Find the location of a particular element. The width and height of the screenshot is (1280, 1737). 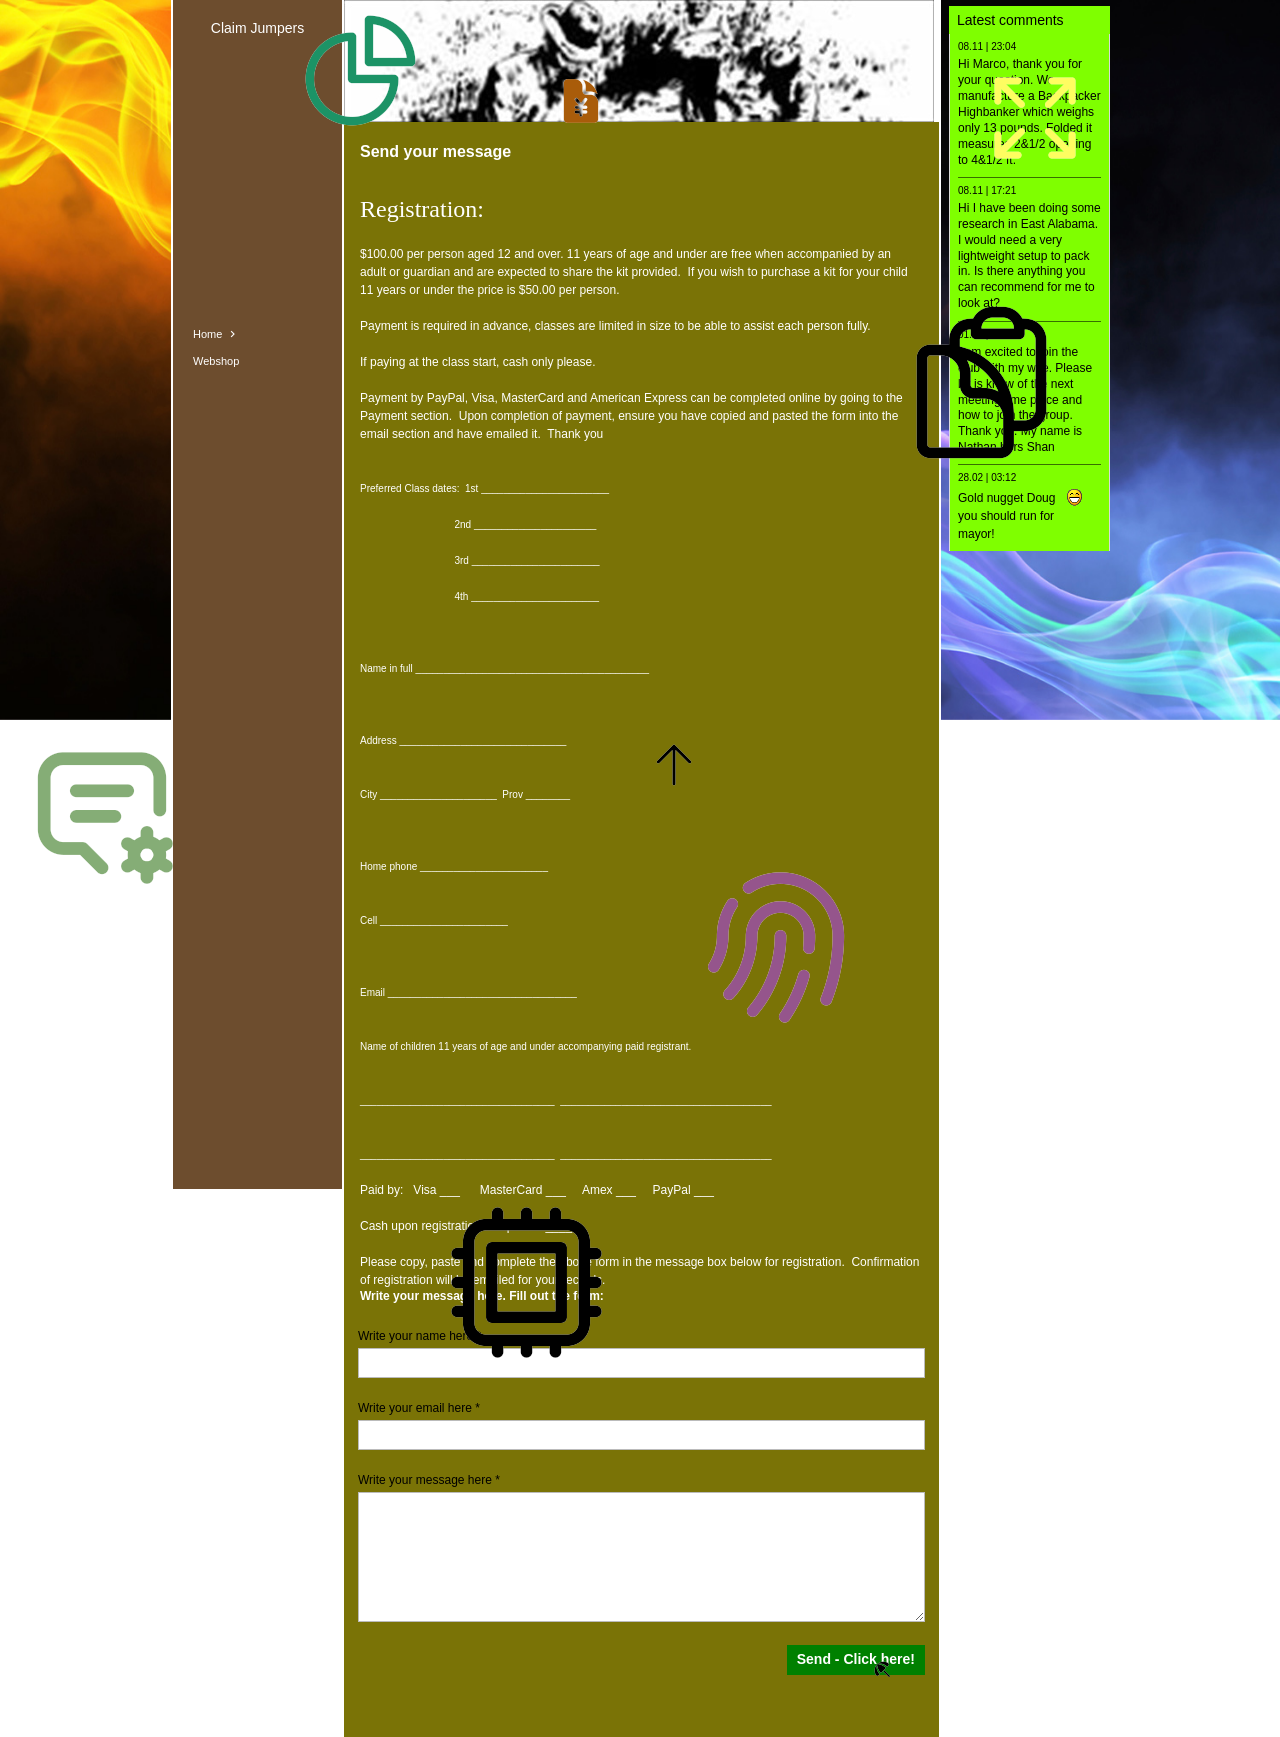

scroll to top of page is located at coordinates (674, 765).